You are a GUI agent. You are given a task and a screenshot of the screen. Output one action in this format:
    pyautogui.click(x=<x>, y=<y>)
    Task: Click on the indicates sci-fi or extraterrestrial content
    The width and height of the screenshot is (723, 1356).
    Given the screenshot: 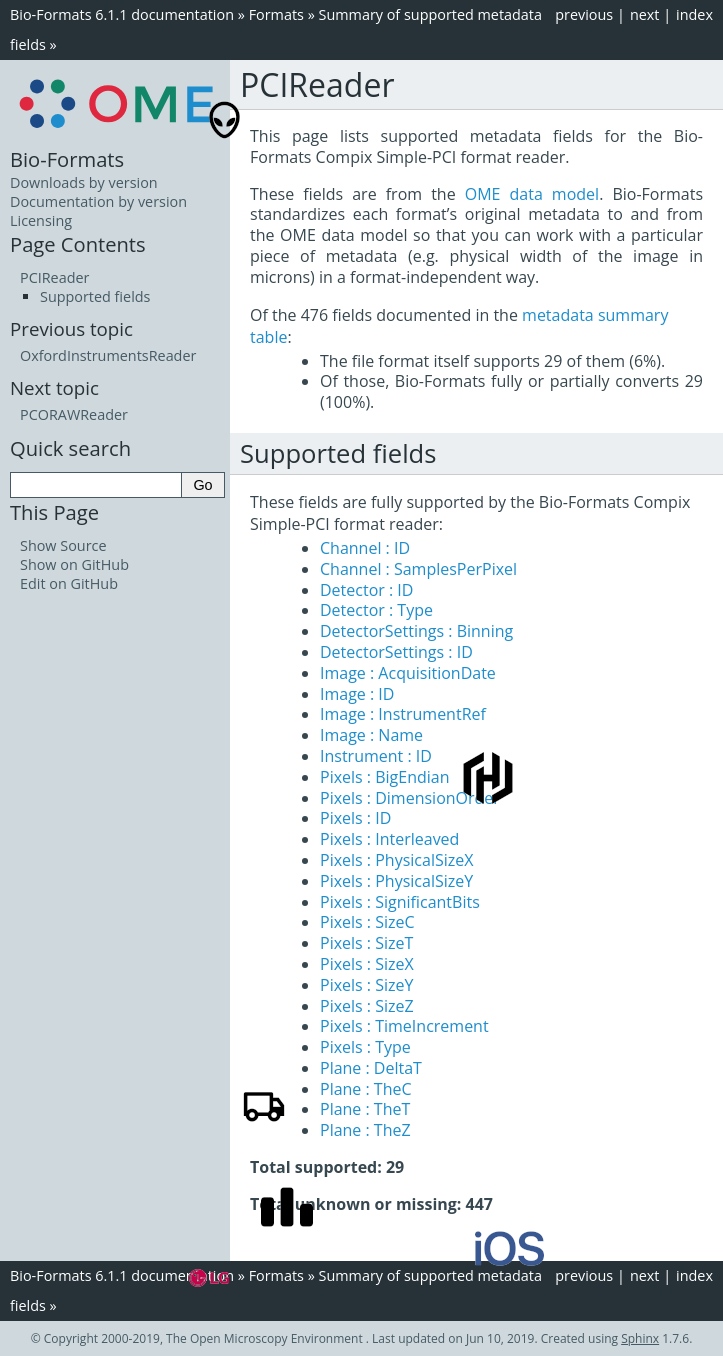 What is the action you would take?
    pyautogui.click(x=224, y=119)
    